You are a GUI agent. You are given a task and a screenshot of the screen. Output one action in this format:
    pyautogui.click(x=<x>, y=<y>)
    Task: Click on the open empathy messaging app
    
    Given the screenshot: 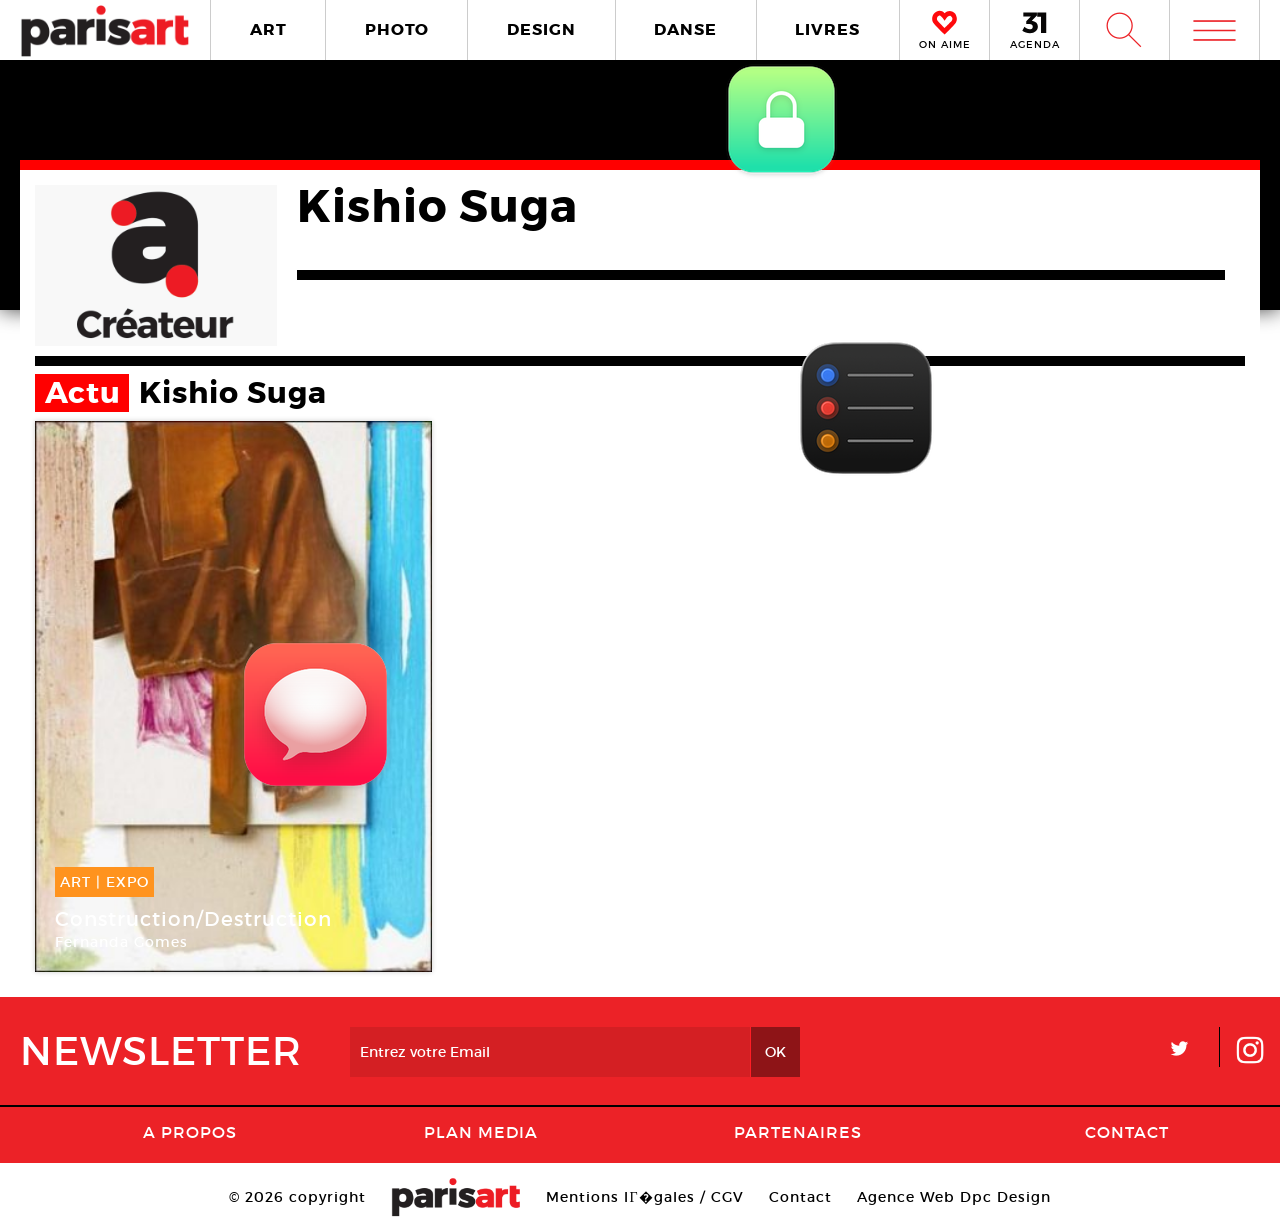 What is the action you would take?
    pyautogui.click(x=315, y=714)
    